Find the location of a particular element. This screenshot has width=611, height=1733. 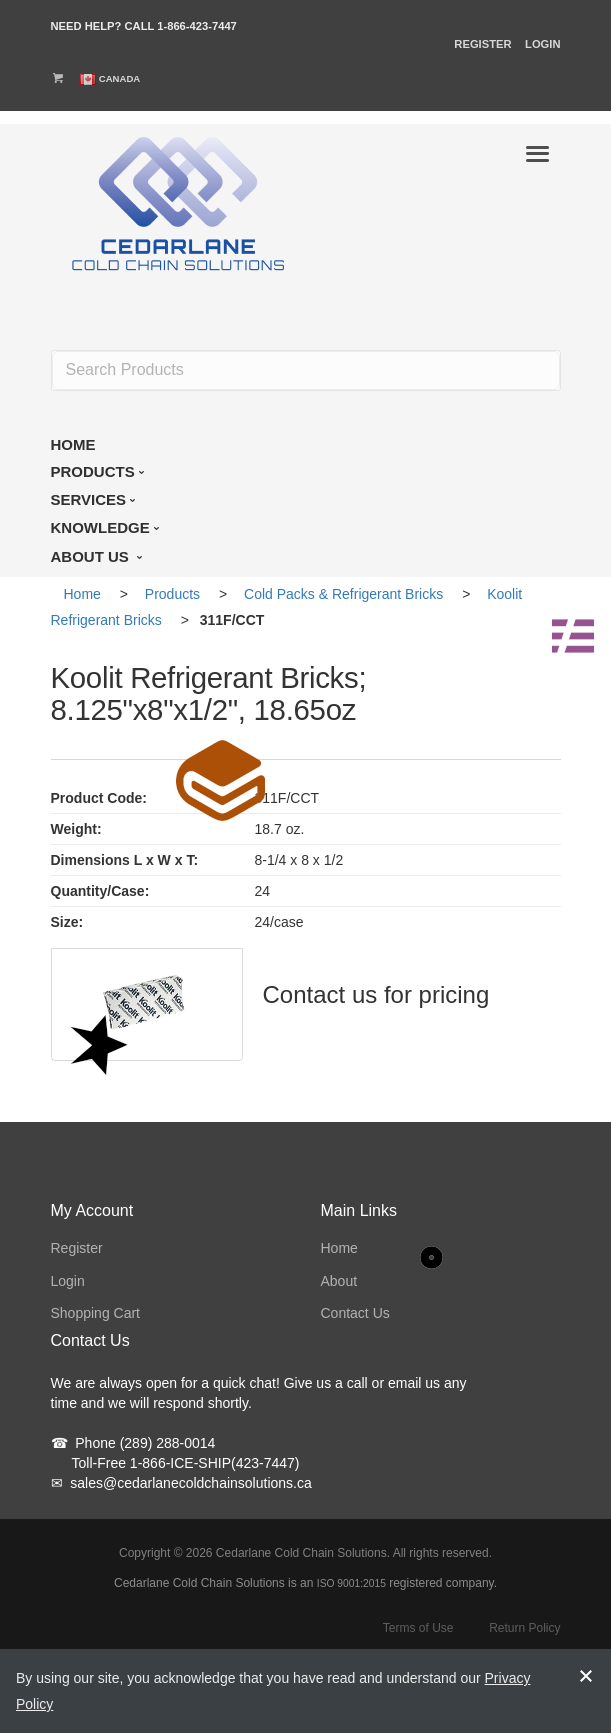

open the Spreaker podcast platform is located at coordinates (99, 1045).